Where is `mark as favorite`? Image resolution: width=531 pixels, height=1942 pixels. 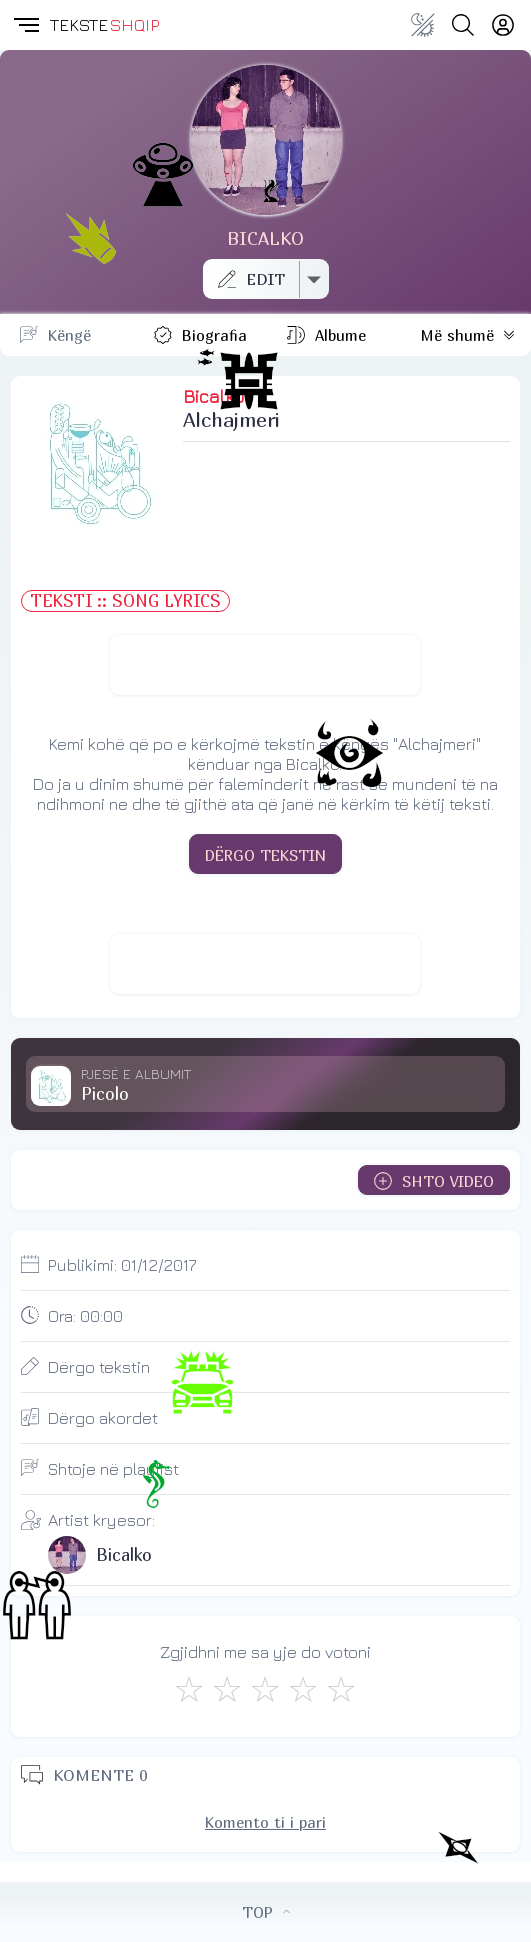 mark as favorite is located at coordinates (458, 1847).